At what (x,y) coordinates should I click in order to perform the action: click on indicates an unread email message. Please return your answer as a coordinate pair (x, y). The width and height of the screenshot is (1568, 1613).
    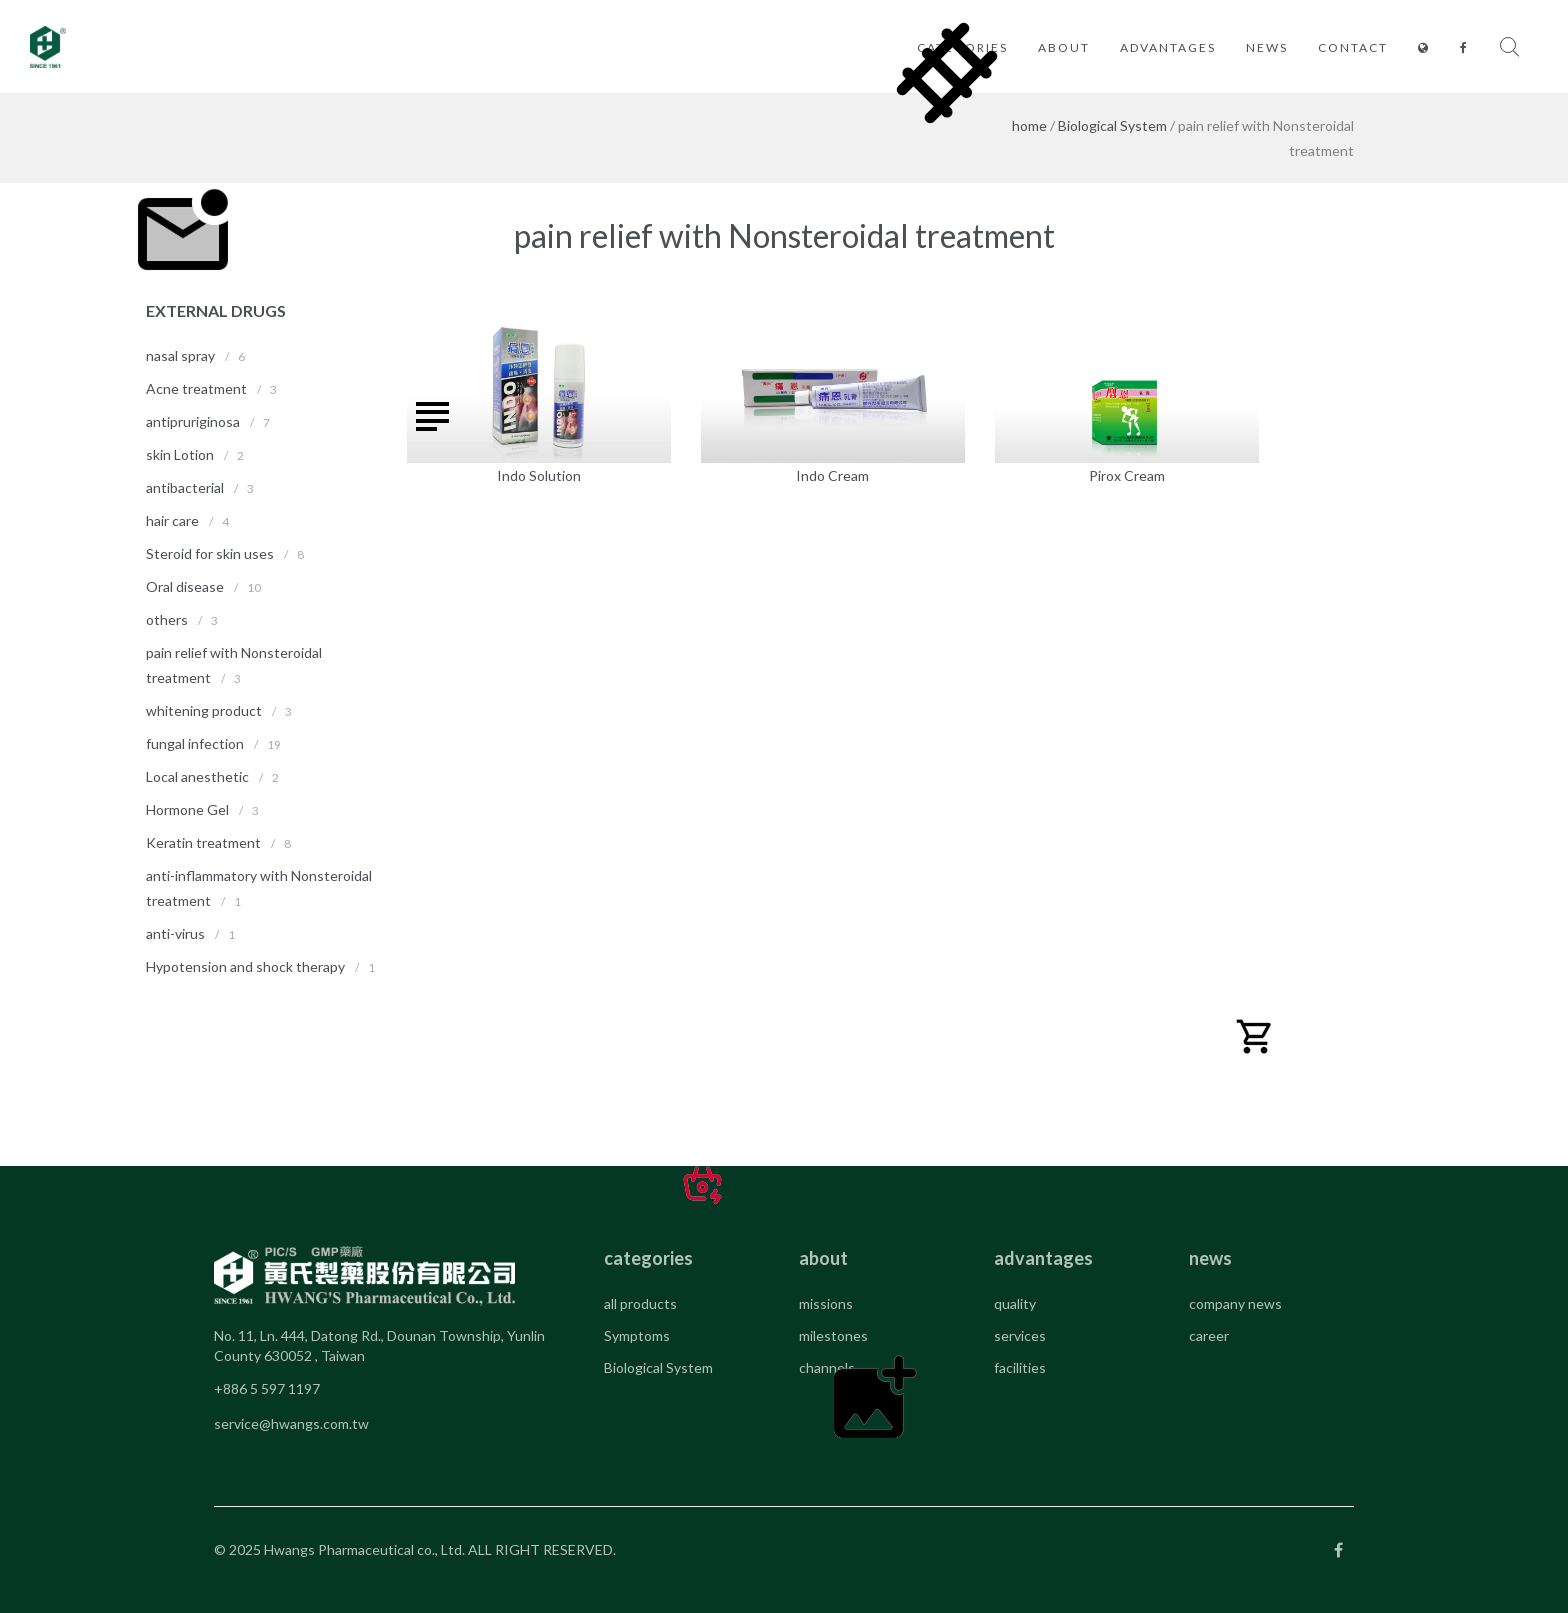
    Looking at the image, I should click on (183, 234).